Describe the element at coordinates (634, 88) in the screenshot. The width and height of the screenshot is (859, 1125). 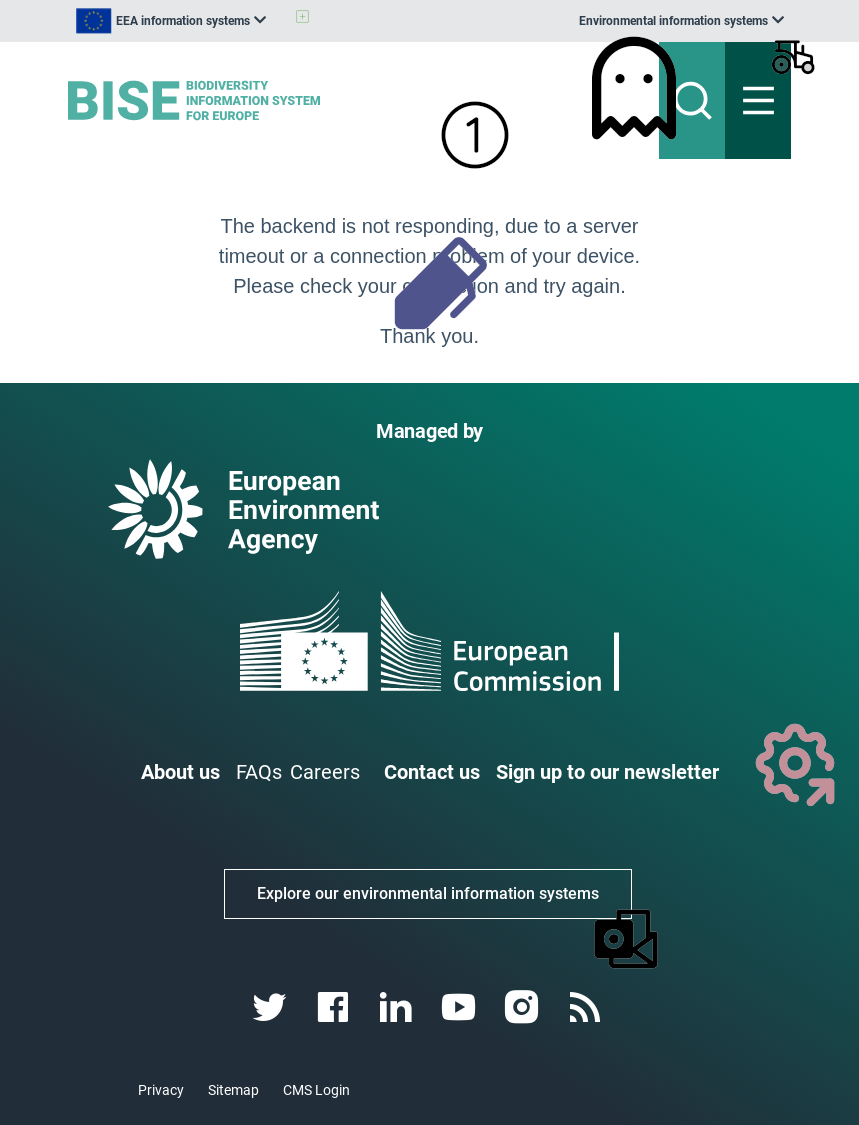
I see `toggle incognito or ghost mode` at that location.